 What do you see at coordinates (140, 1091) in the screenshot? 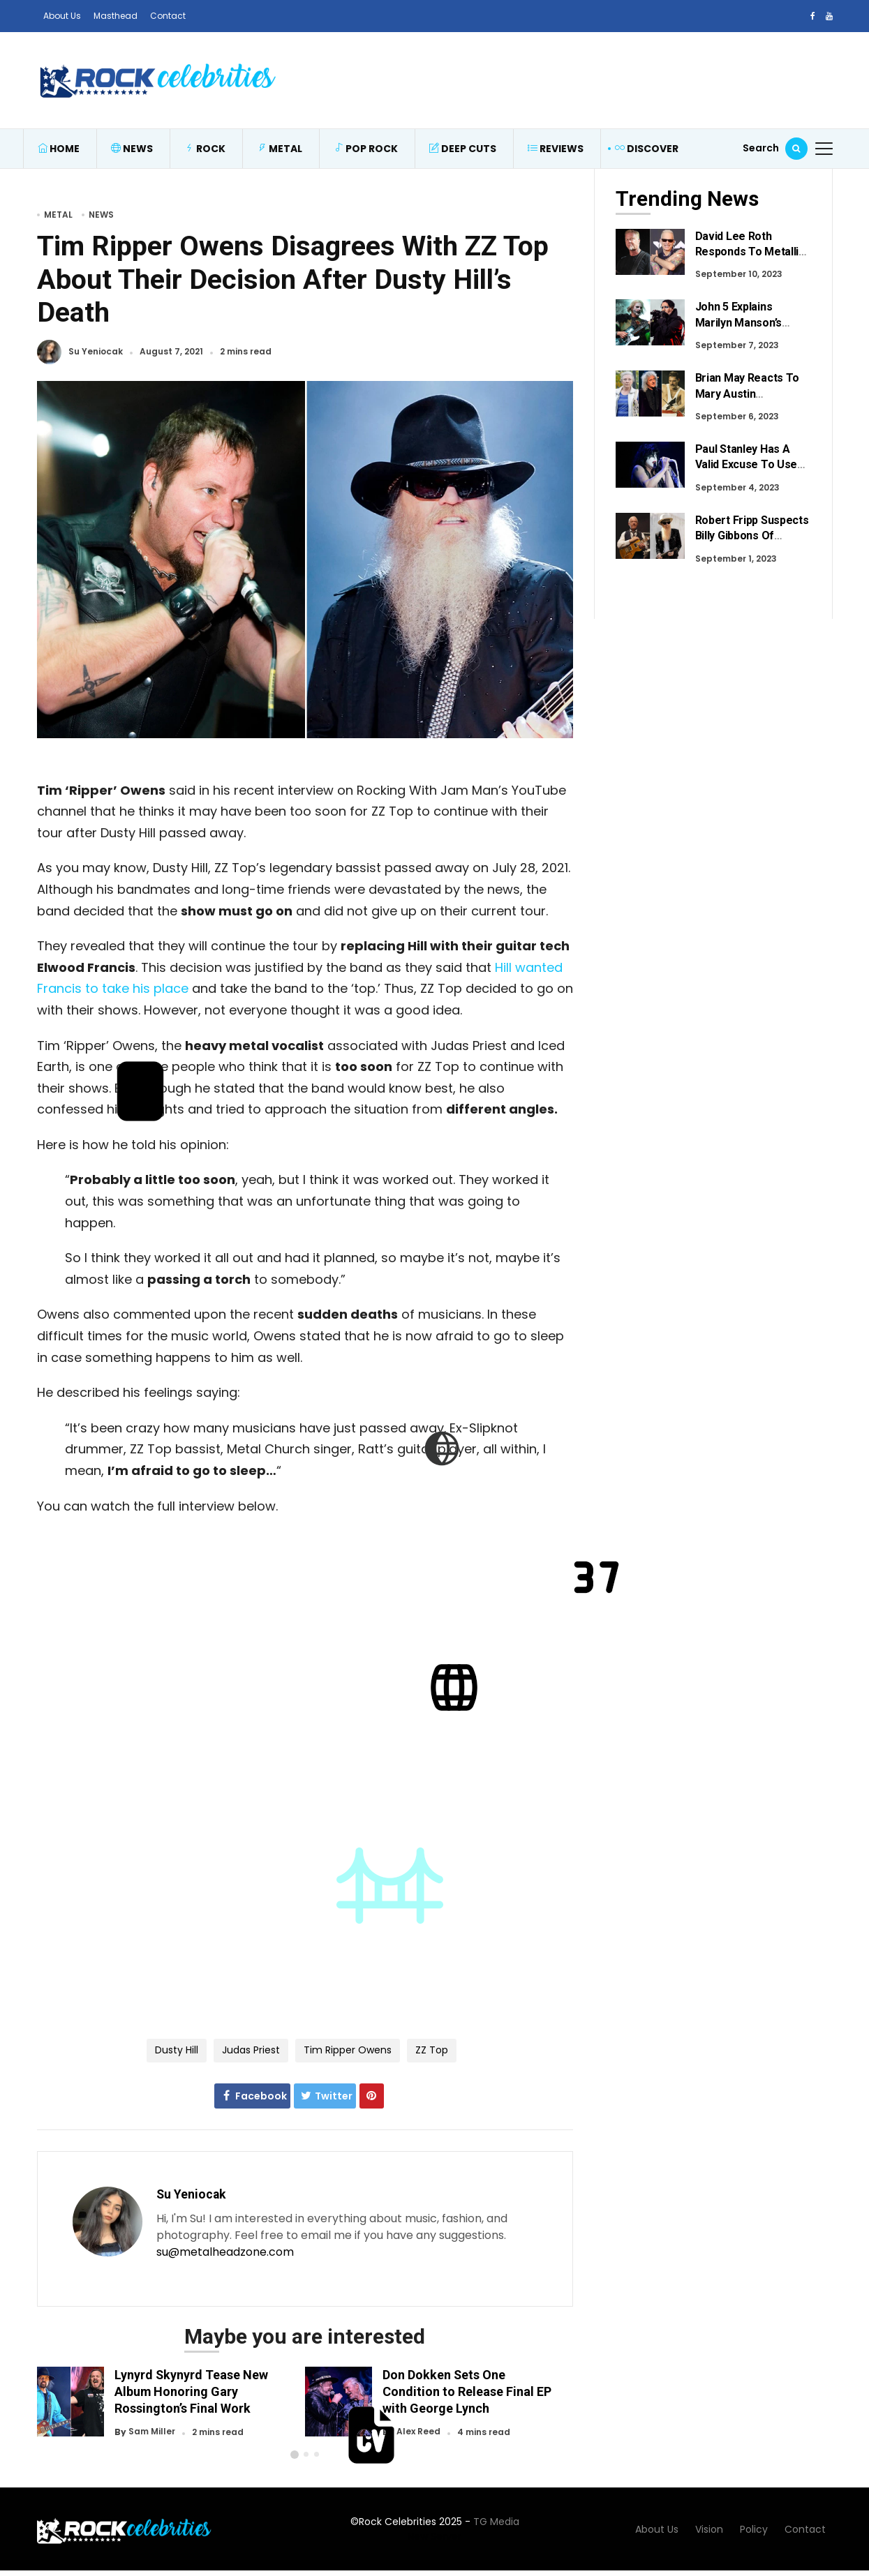
I see `switch to portrait orientation` at bounding box center [140, 1091].